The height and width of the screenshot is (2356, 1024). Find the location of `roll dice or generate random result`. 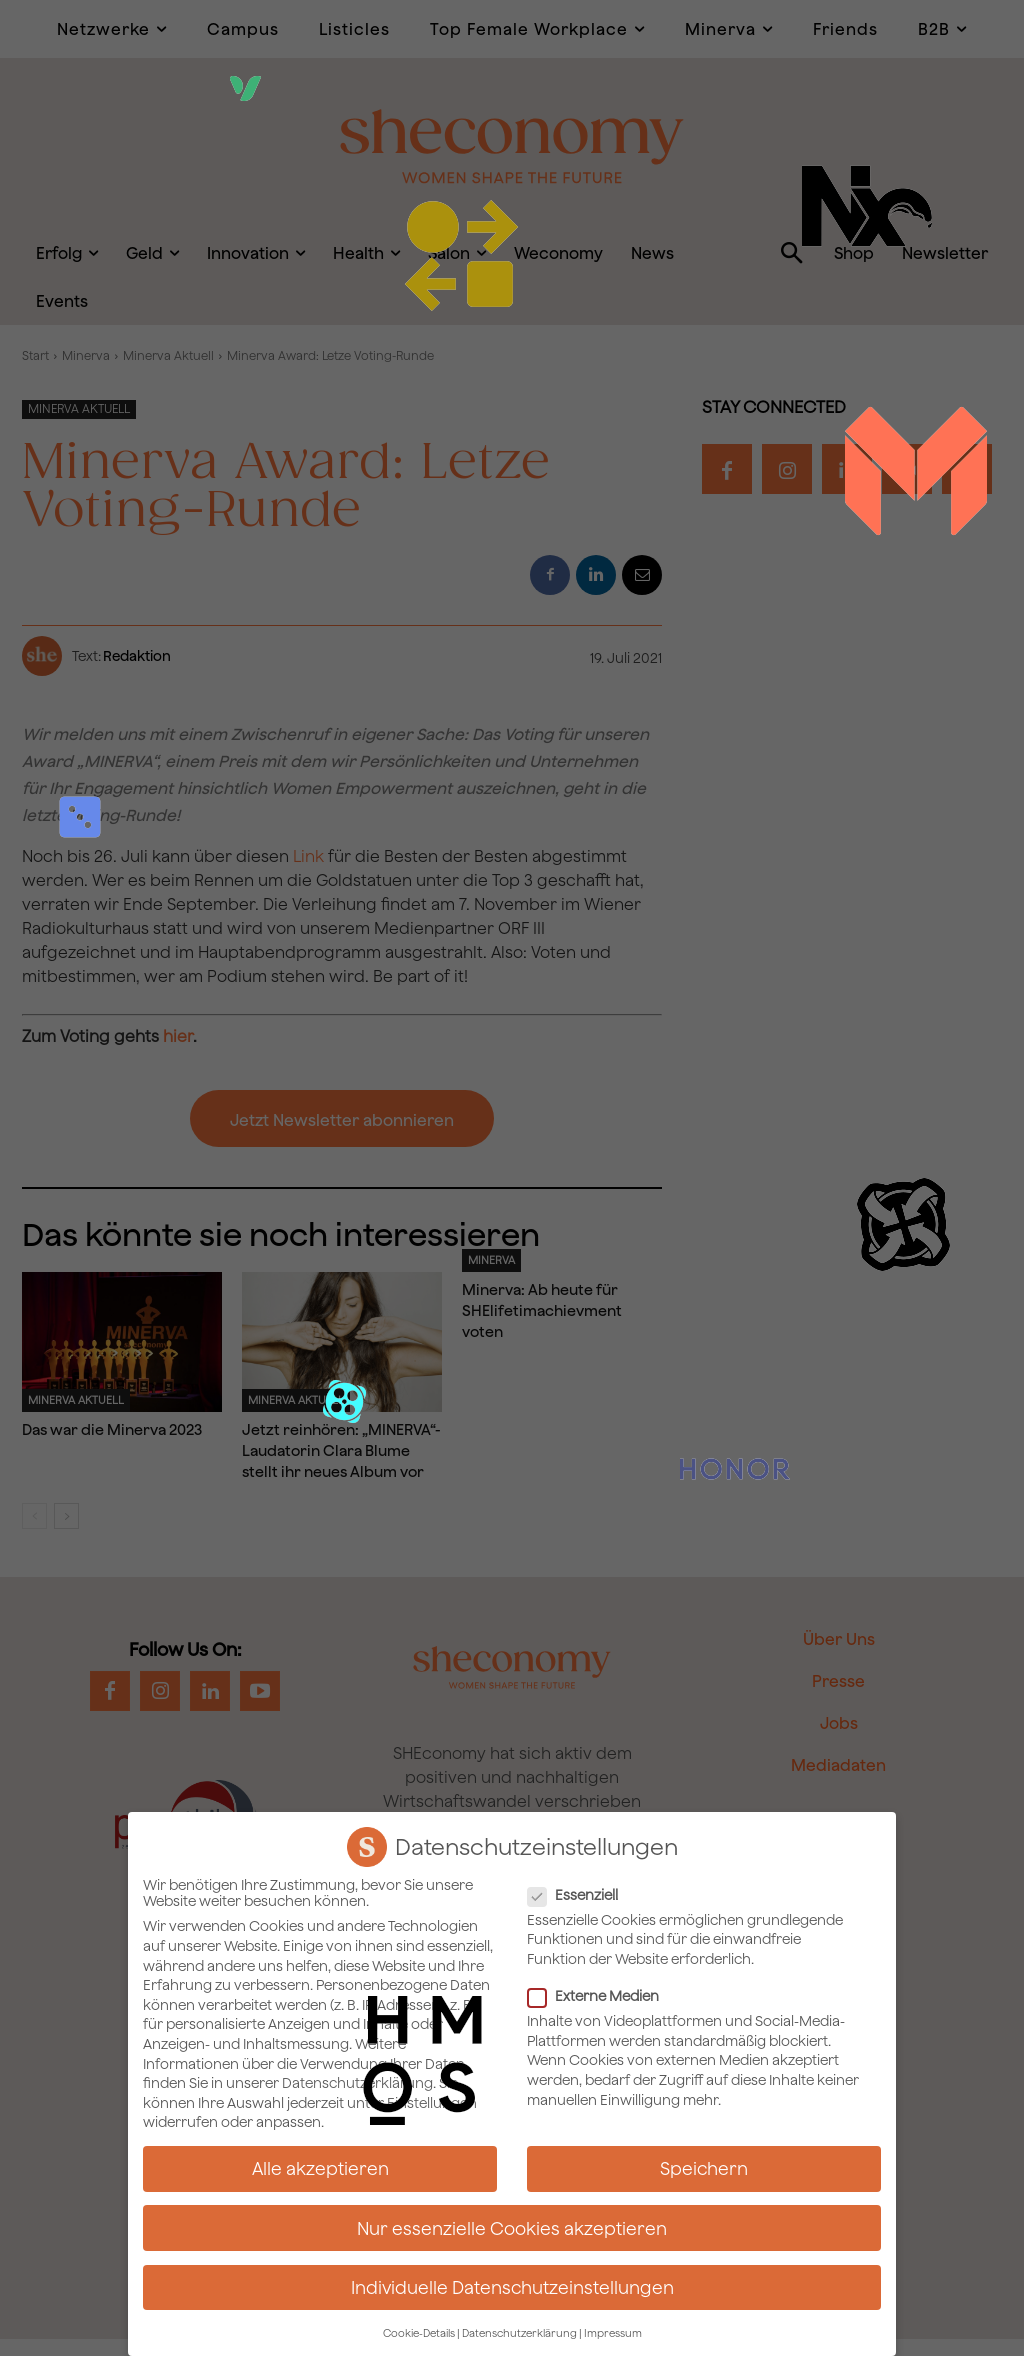

roll dice or generate random result is located at coordinates (80, 817).